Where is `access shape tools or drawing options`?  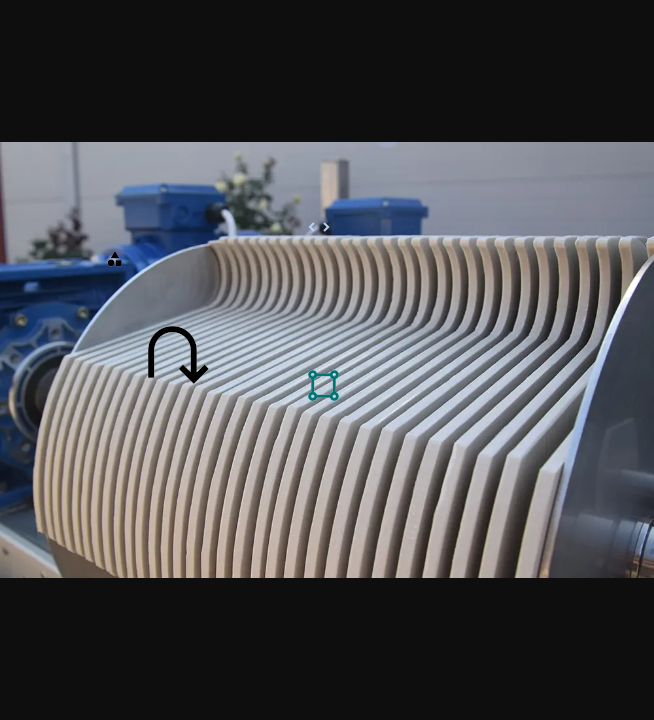
access shape tools or drawing options is located at coordinates (115, 259).